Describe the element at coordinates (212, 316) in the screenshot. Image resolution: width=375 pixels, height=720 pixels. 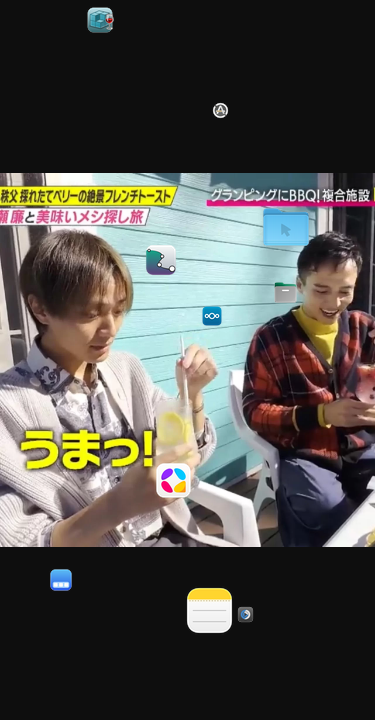
I see `open nextcloud app` at that location.